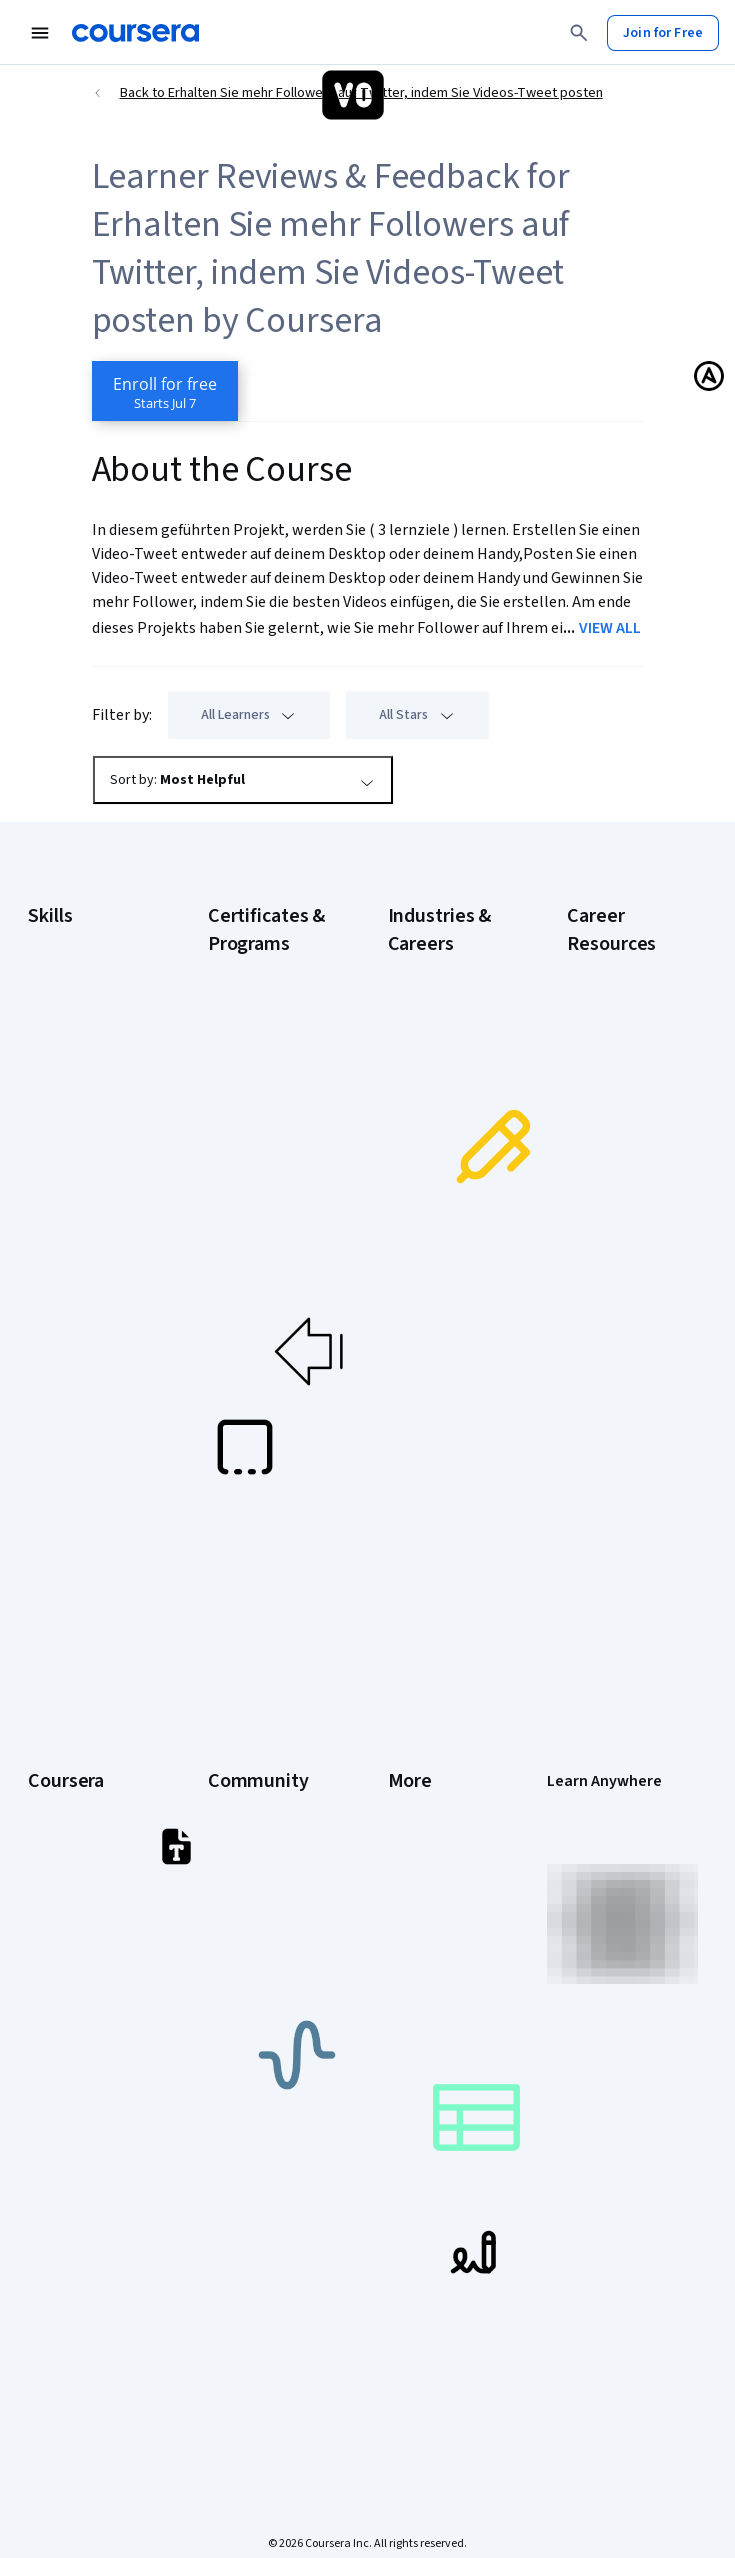 This screenshot has height=2558, width=735. Describe the element at coordinates (491, 1148) in the screenshot. I see `edit or write content` at that location.